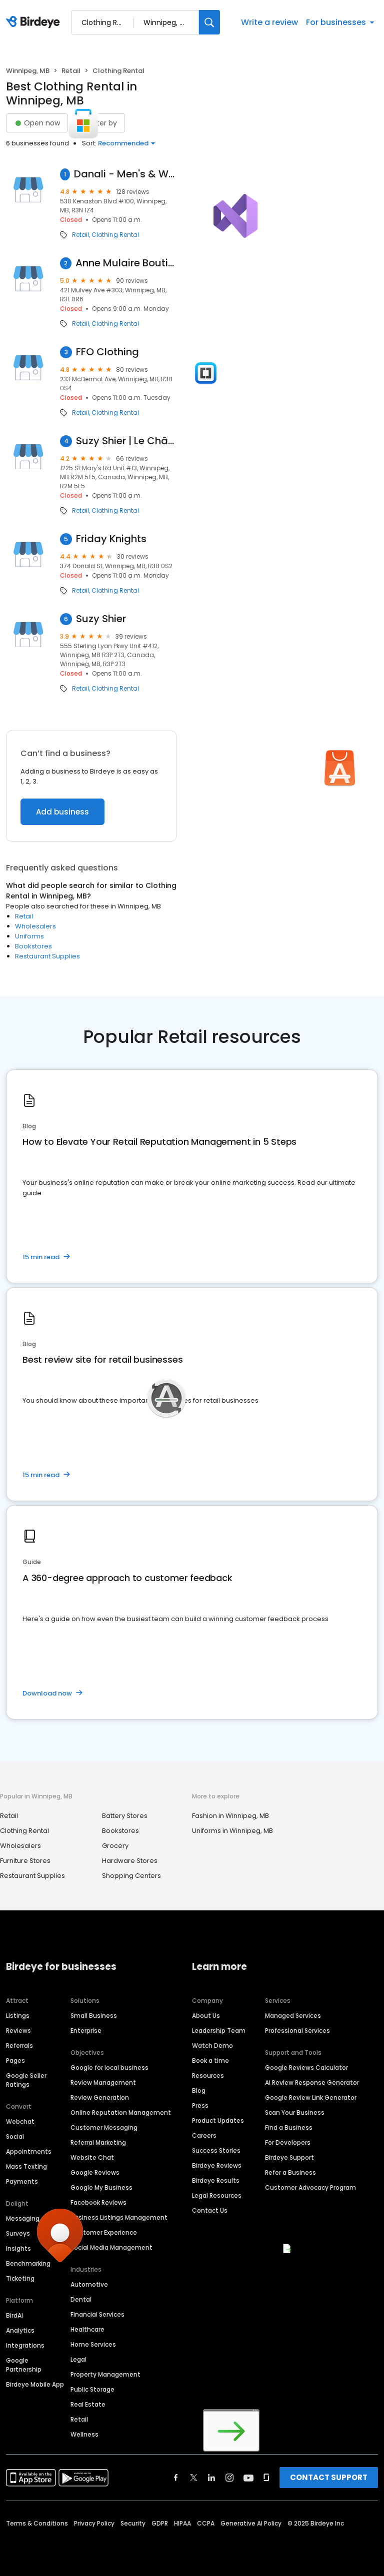  Describe the element at coordinates (340, 768) in the screenshot. I see `open the app store to browse and download applications` at that location.